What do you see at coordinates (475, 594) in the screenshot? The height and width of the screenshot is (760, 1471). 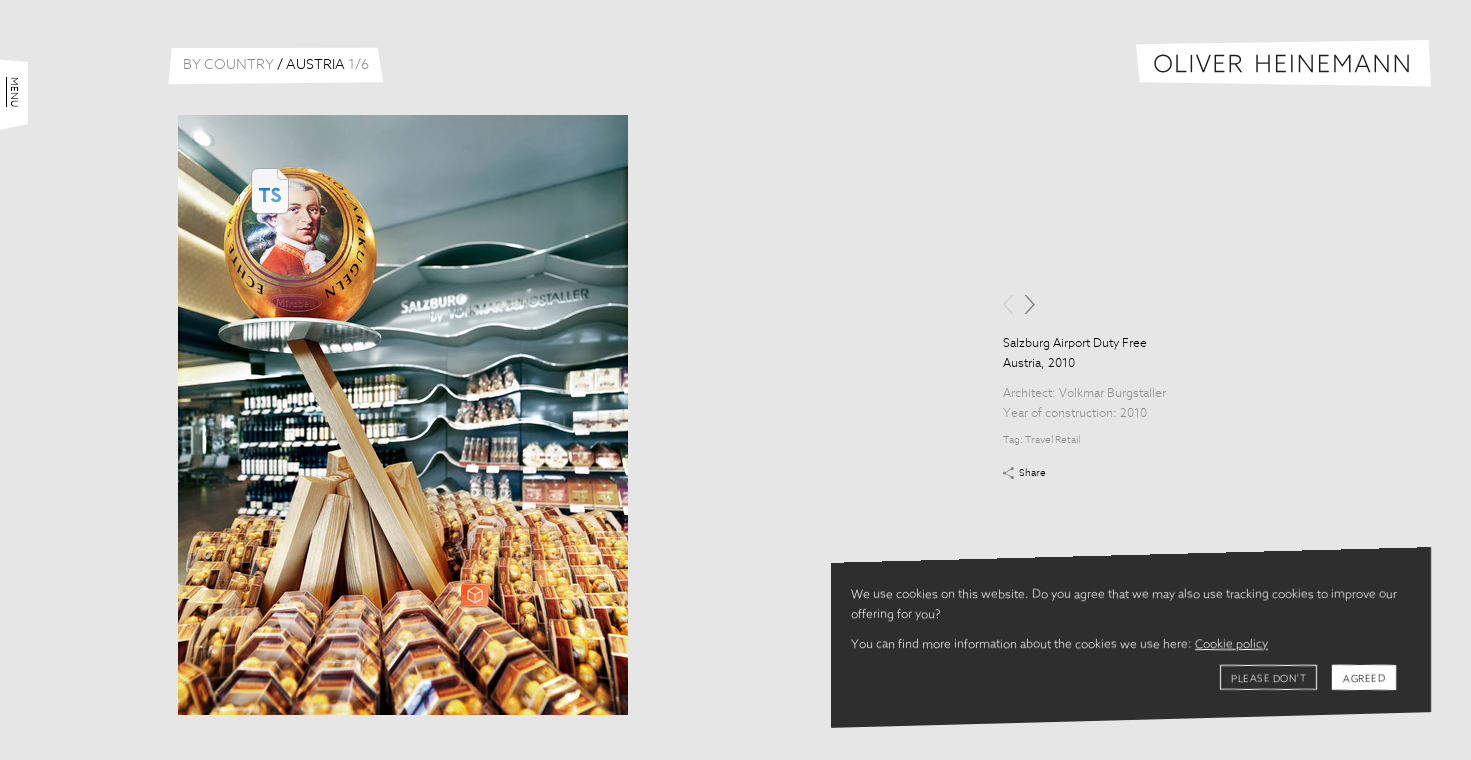 I see `3ds format 3d model file` at bounding box center [475, 594].